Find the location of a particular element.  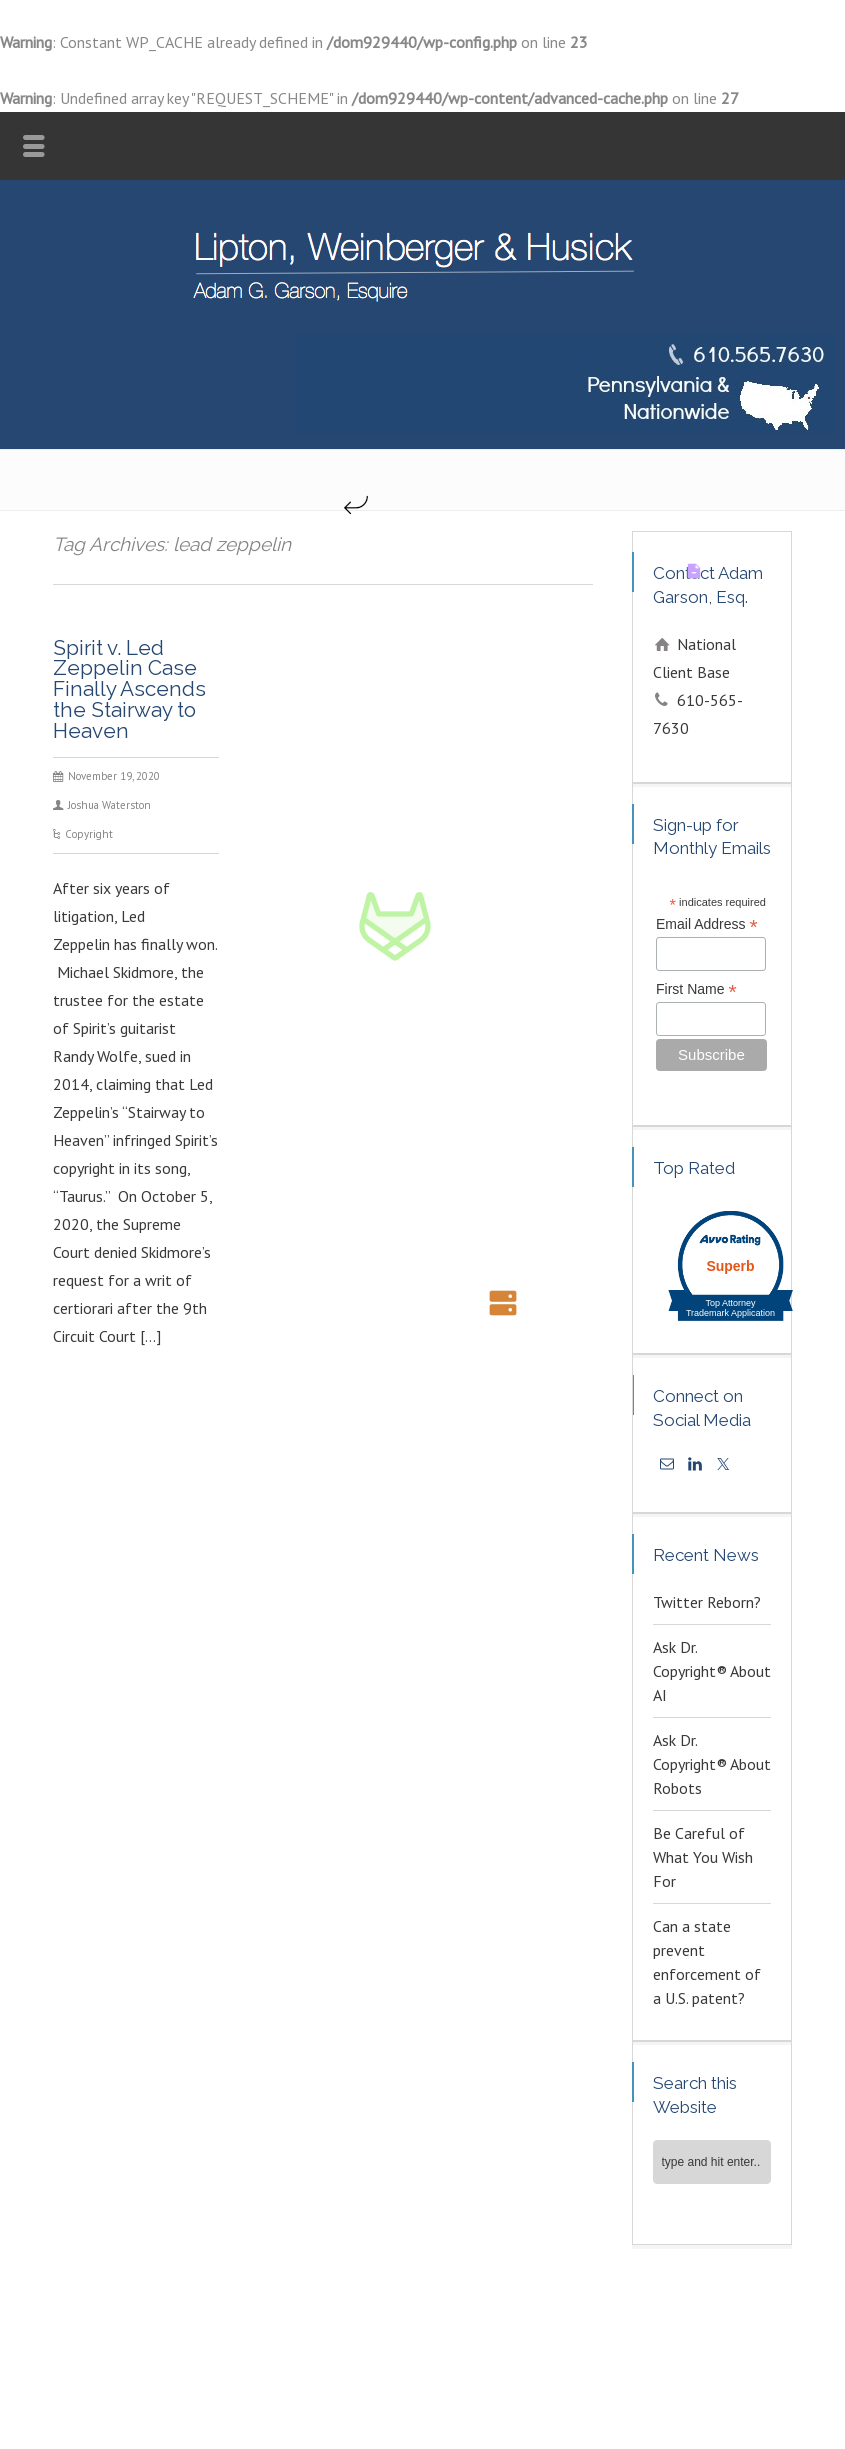

reply to a message is located at coordinates (356, 505).